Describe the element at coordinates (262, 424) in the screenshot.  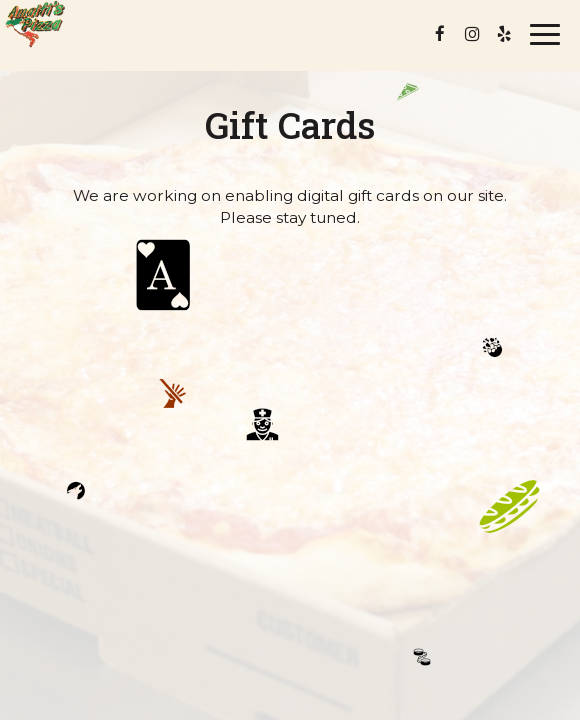
I see `view male nurse profile or contact` at that location.